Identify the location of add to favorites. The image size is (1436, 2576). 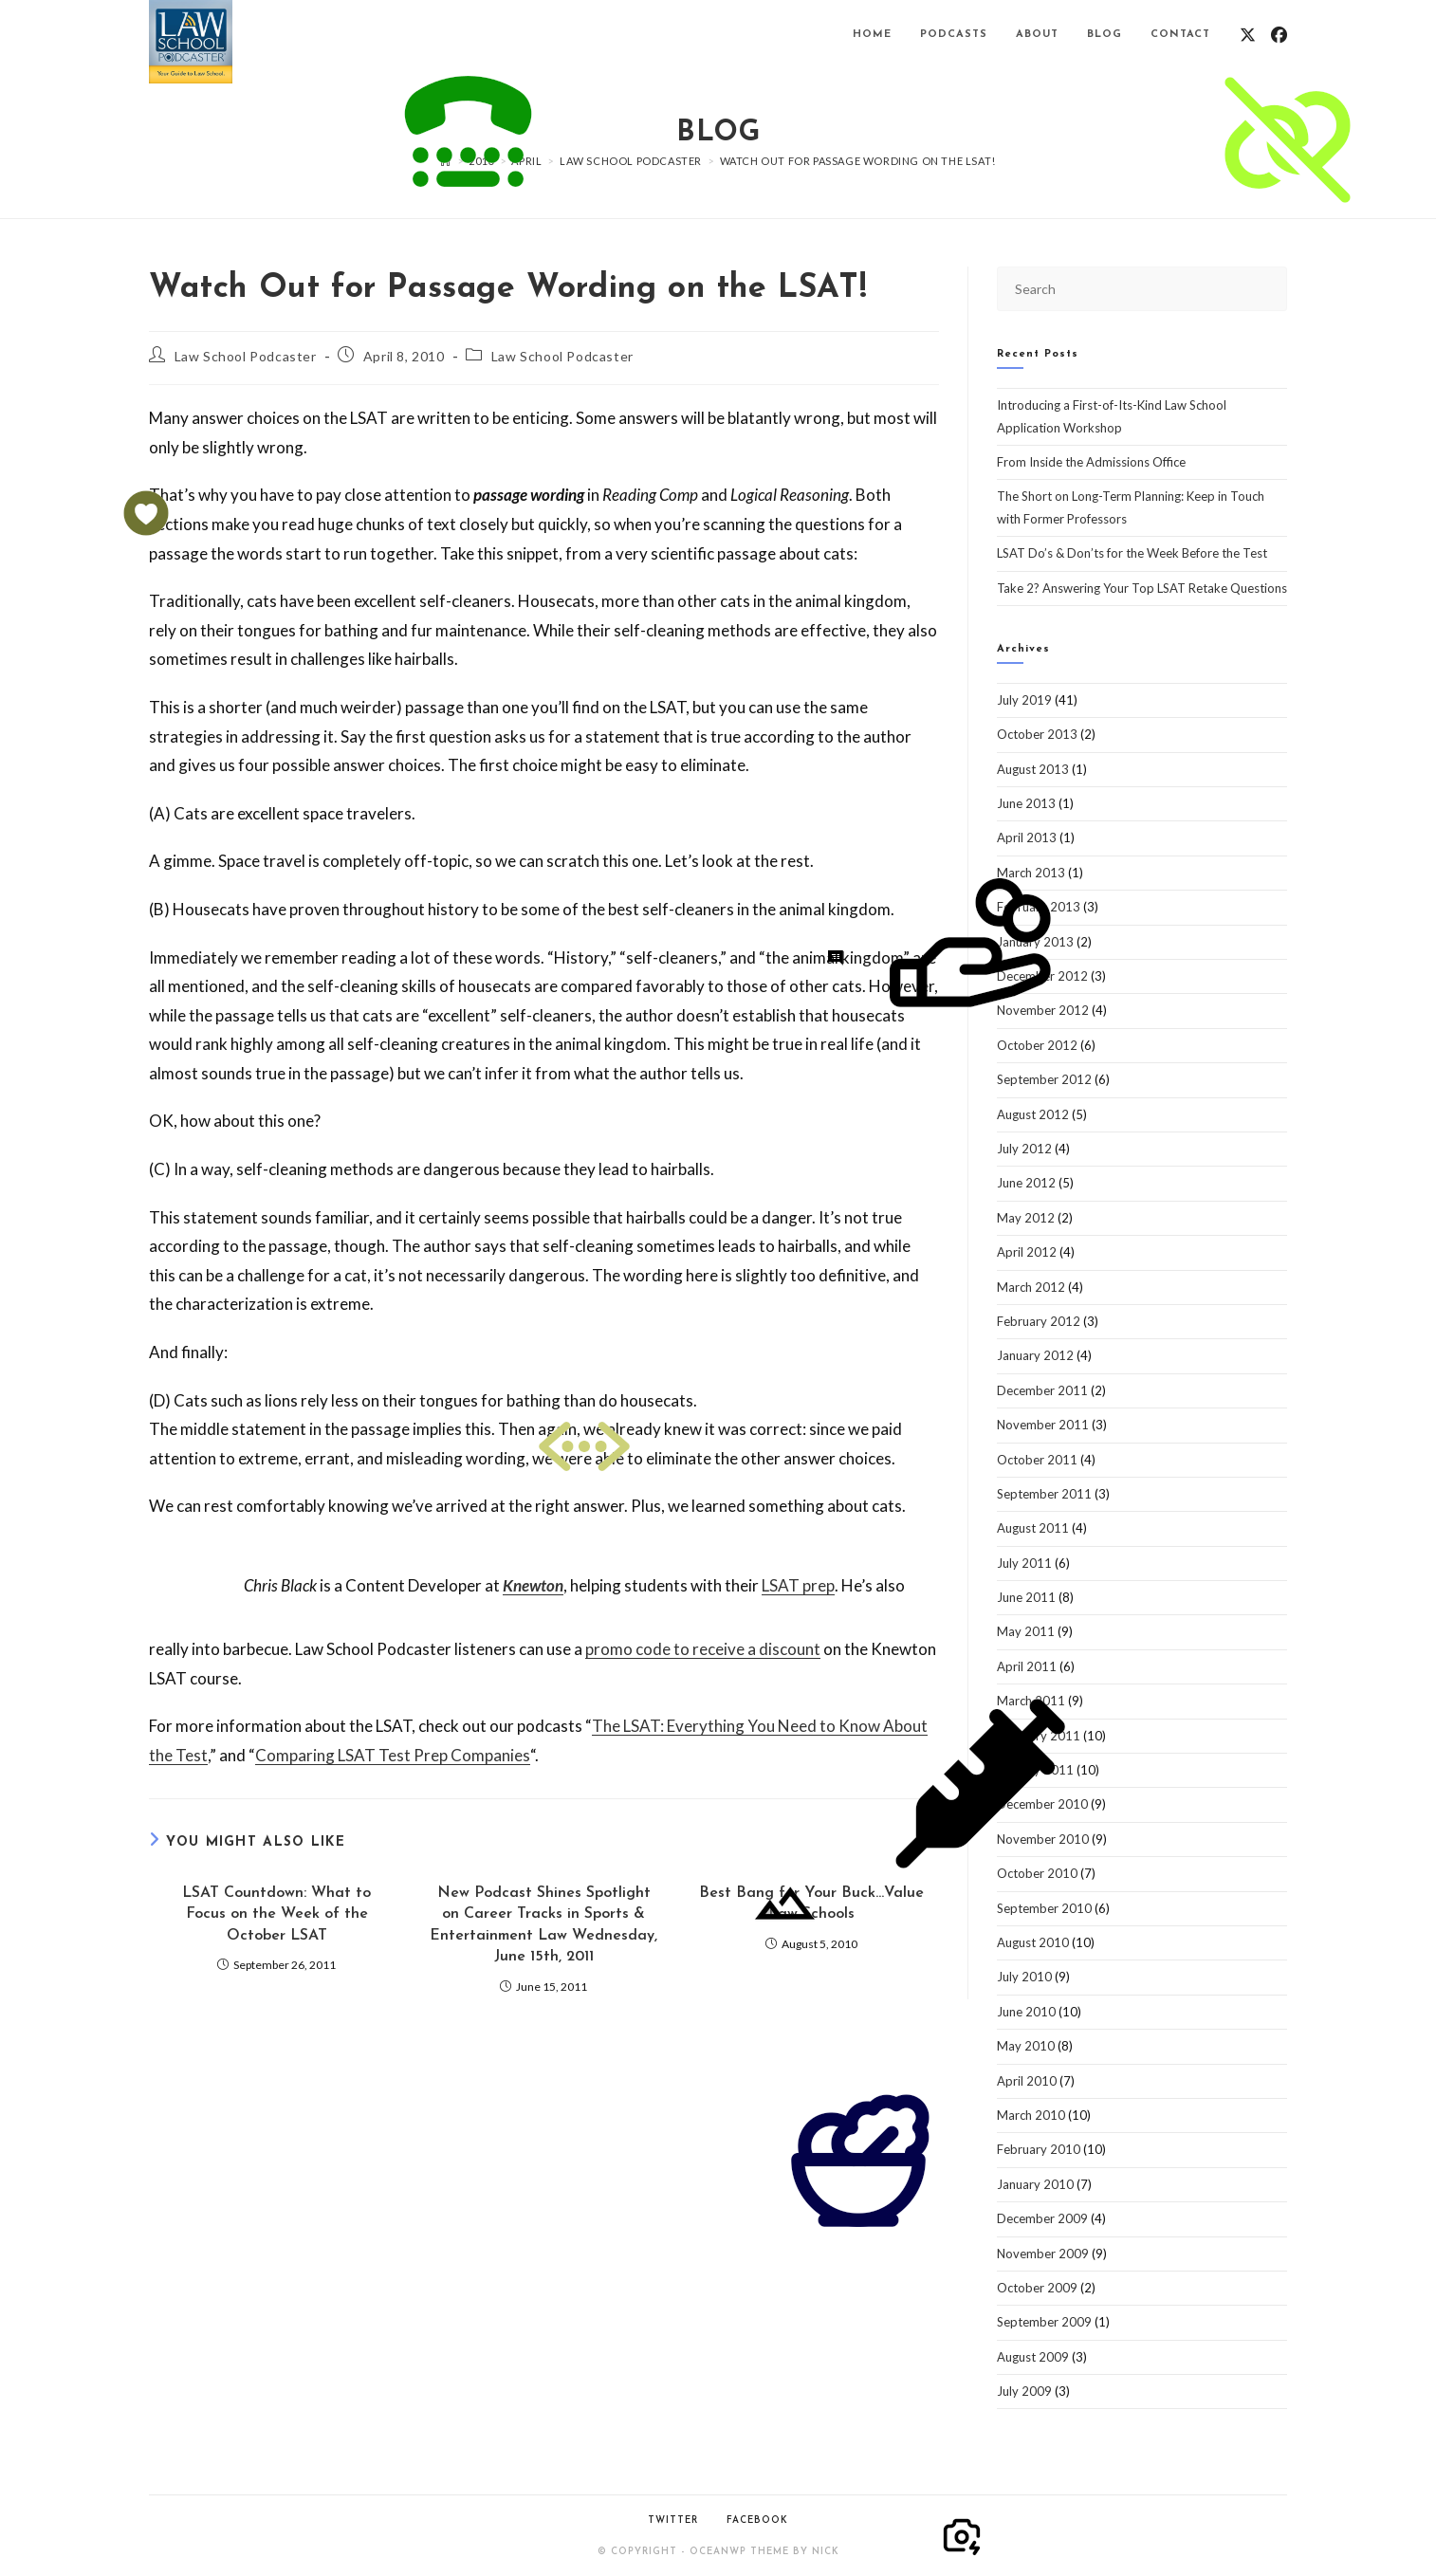
(146, 513).